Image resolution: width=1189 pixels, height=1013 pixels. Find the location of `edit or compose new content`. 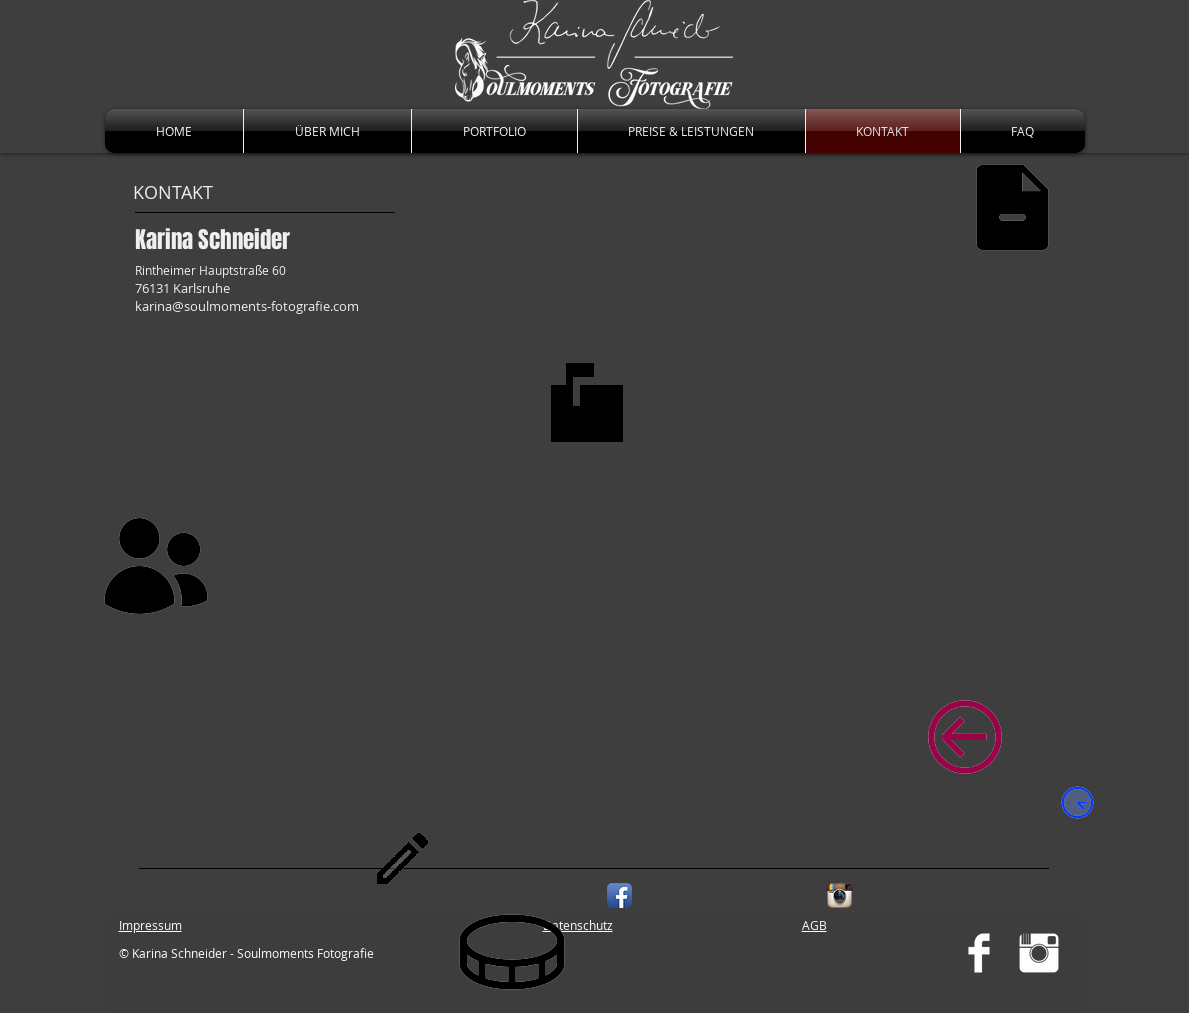

edit or compose new content is located at coordinates (403, 858).